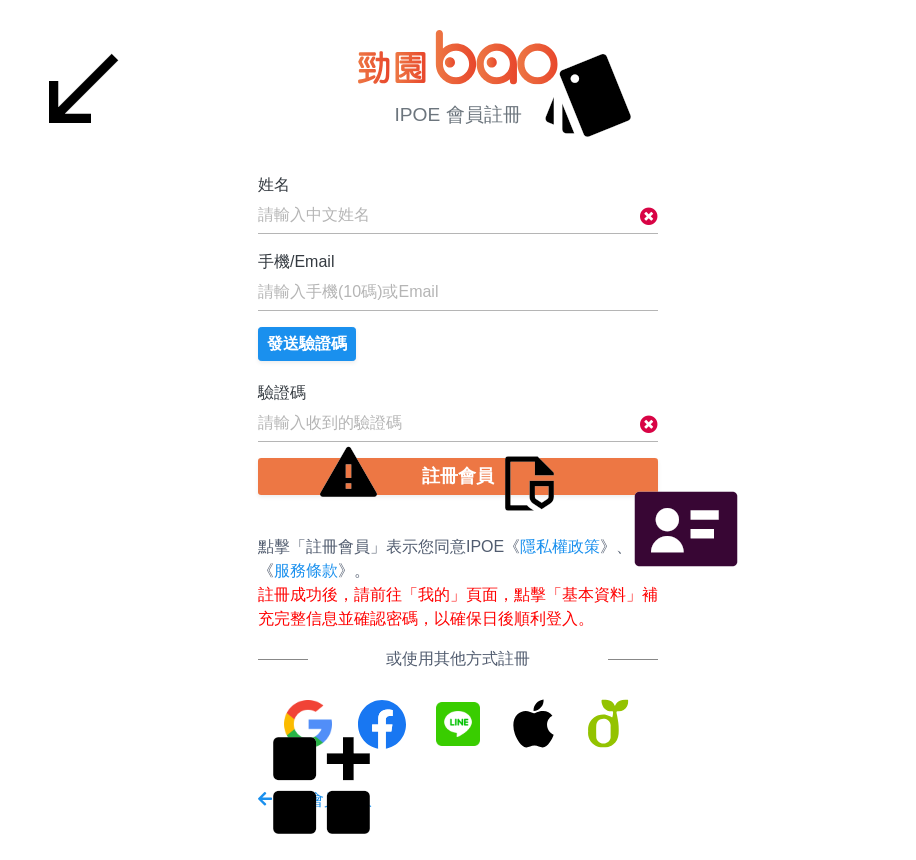  Describe the element at coordinates (686, 529) in the screenshot. I see `view your profile or identification details` at that location.